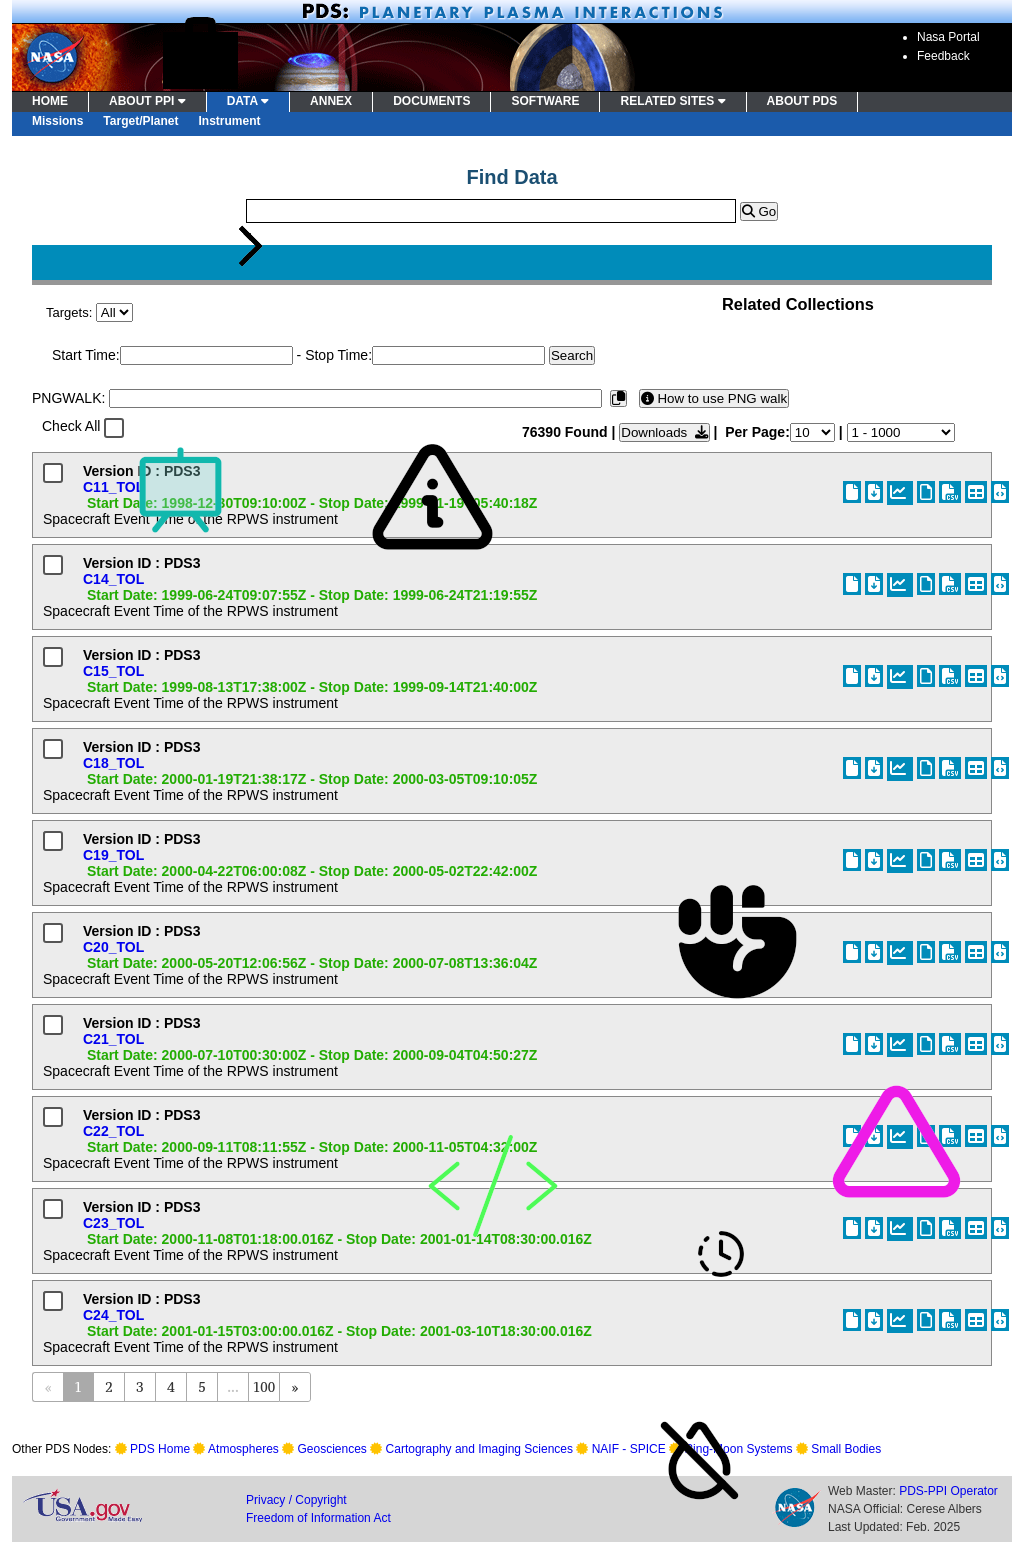 Image resolution: width=1024 pixels, height=1543 pixels. Describe the element at coordinates (432, 500) in the screenshot. I see `view important information or notice` at that location.